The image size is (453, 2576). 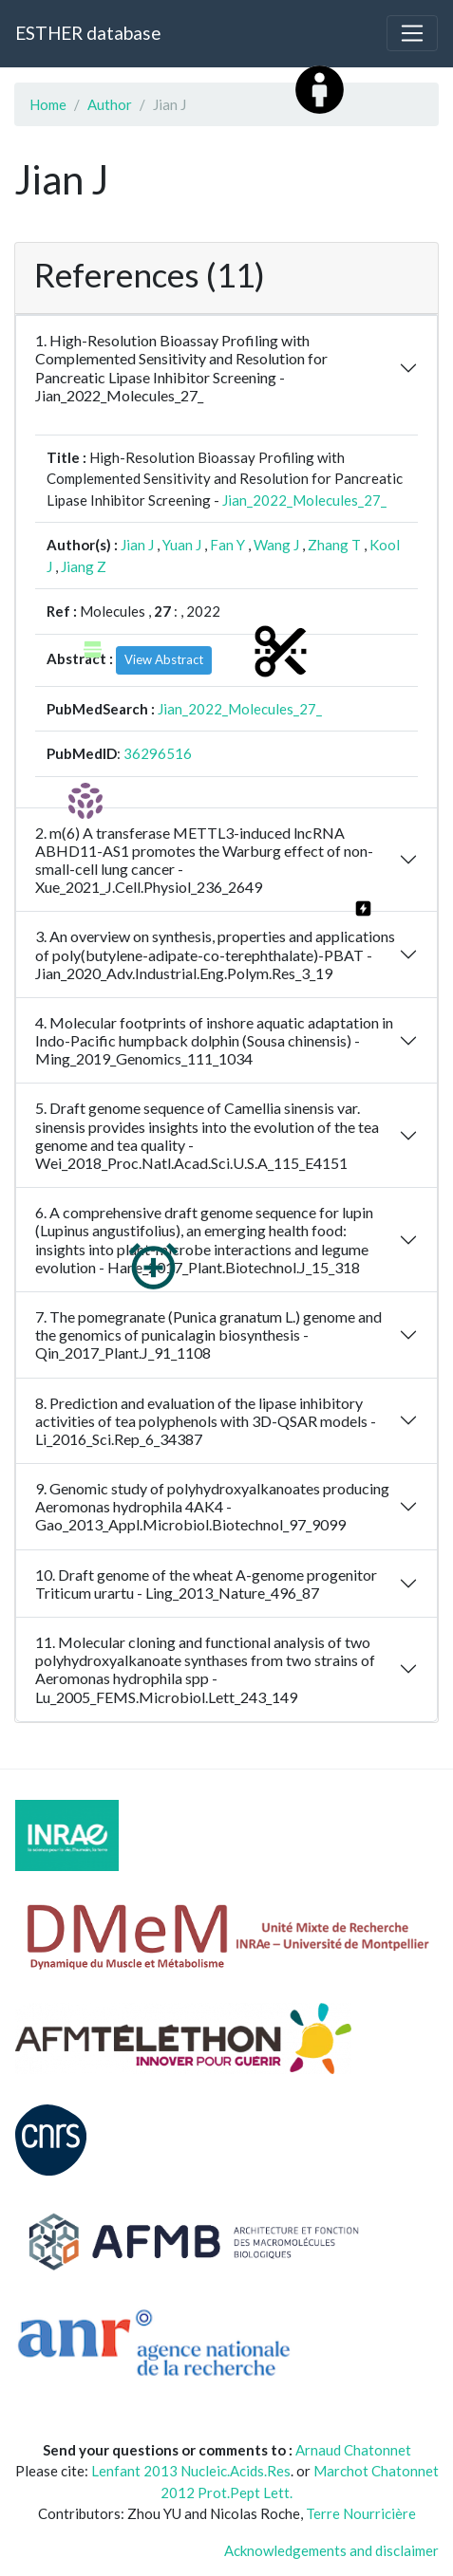 I want to click on access AED or defibrillator location information, so click(x=363, y=908).